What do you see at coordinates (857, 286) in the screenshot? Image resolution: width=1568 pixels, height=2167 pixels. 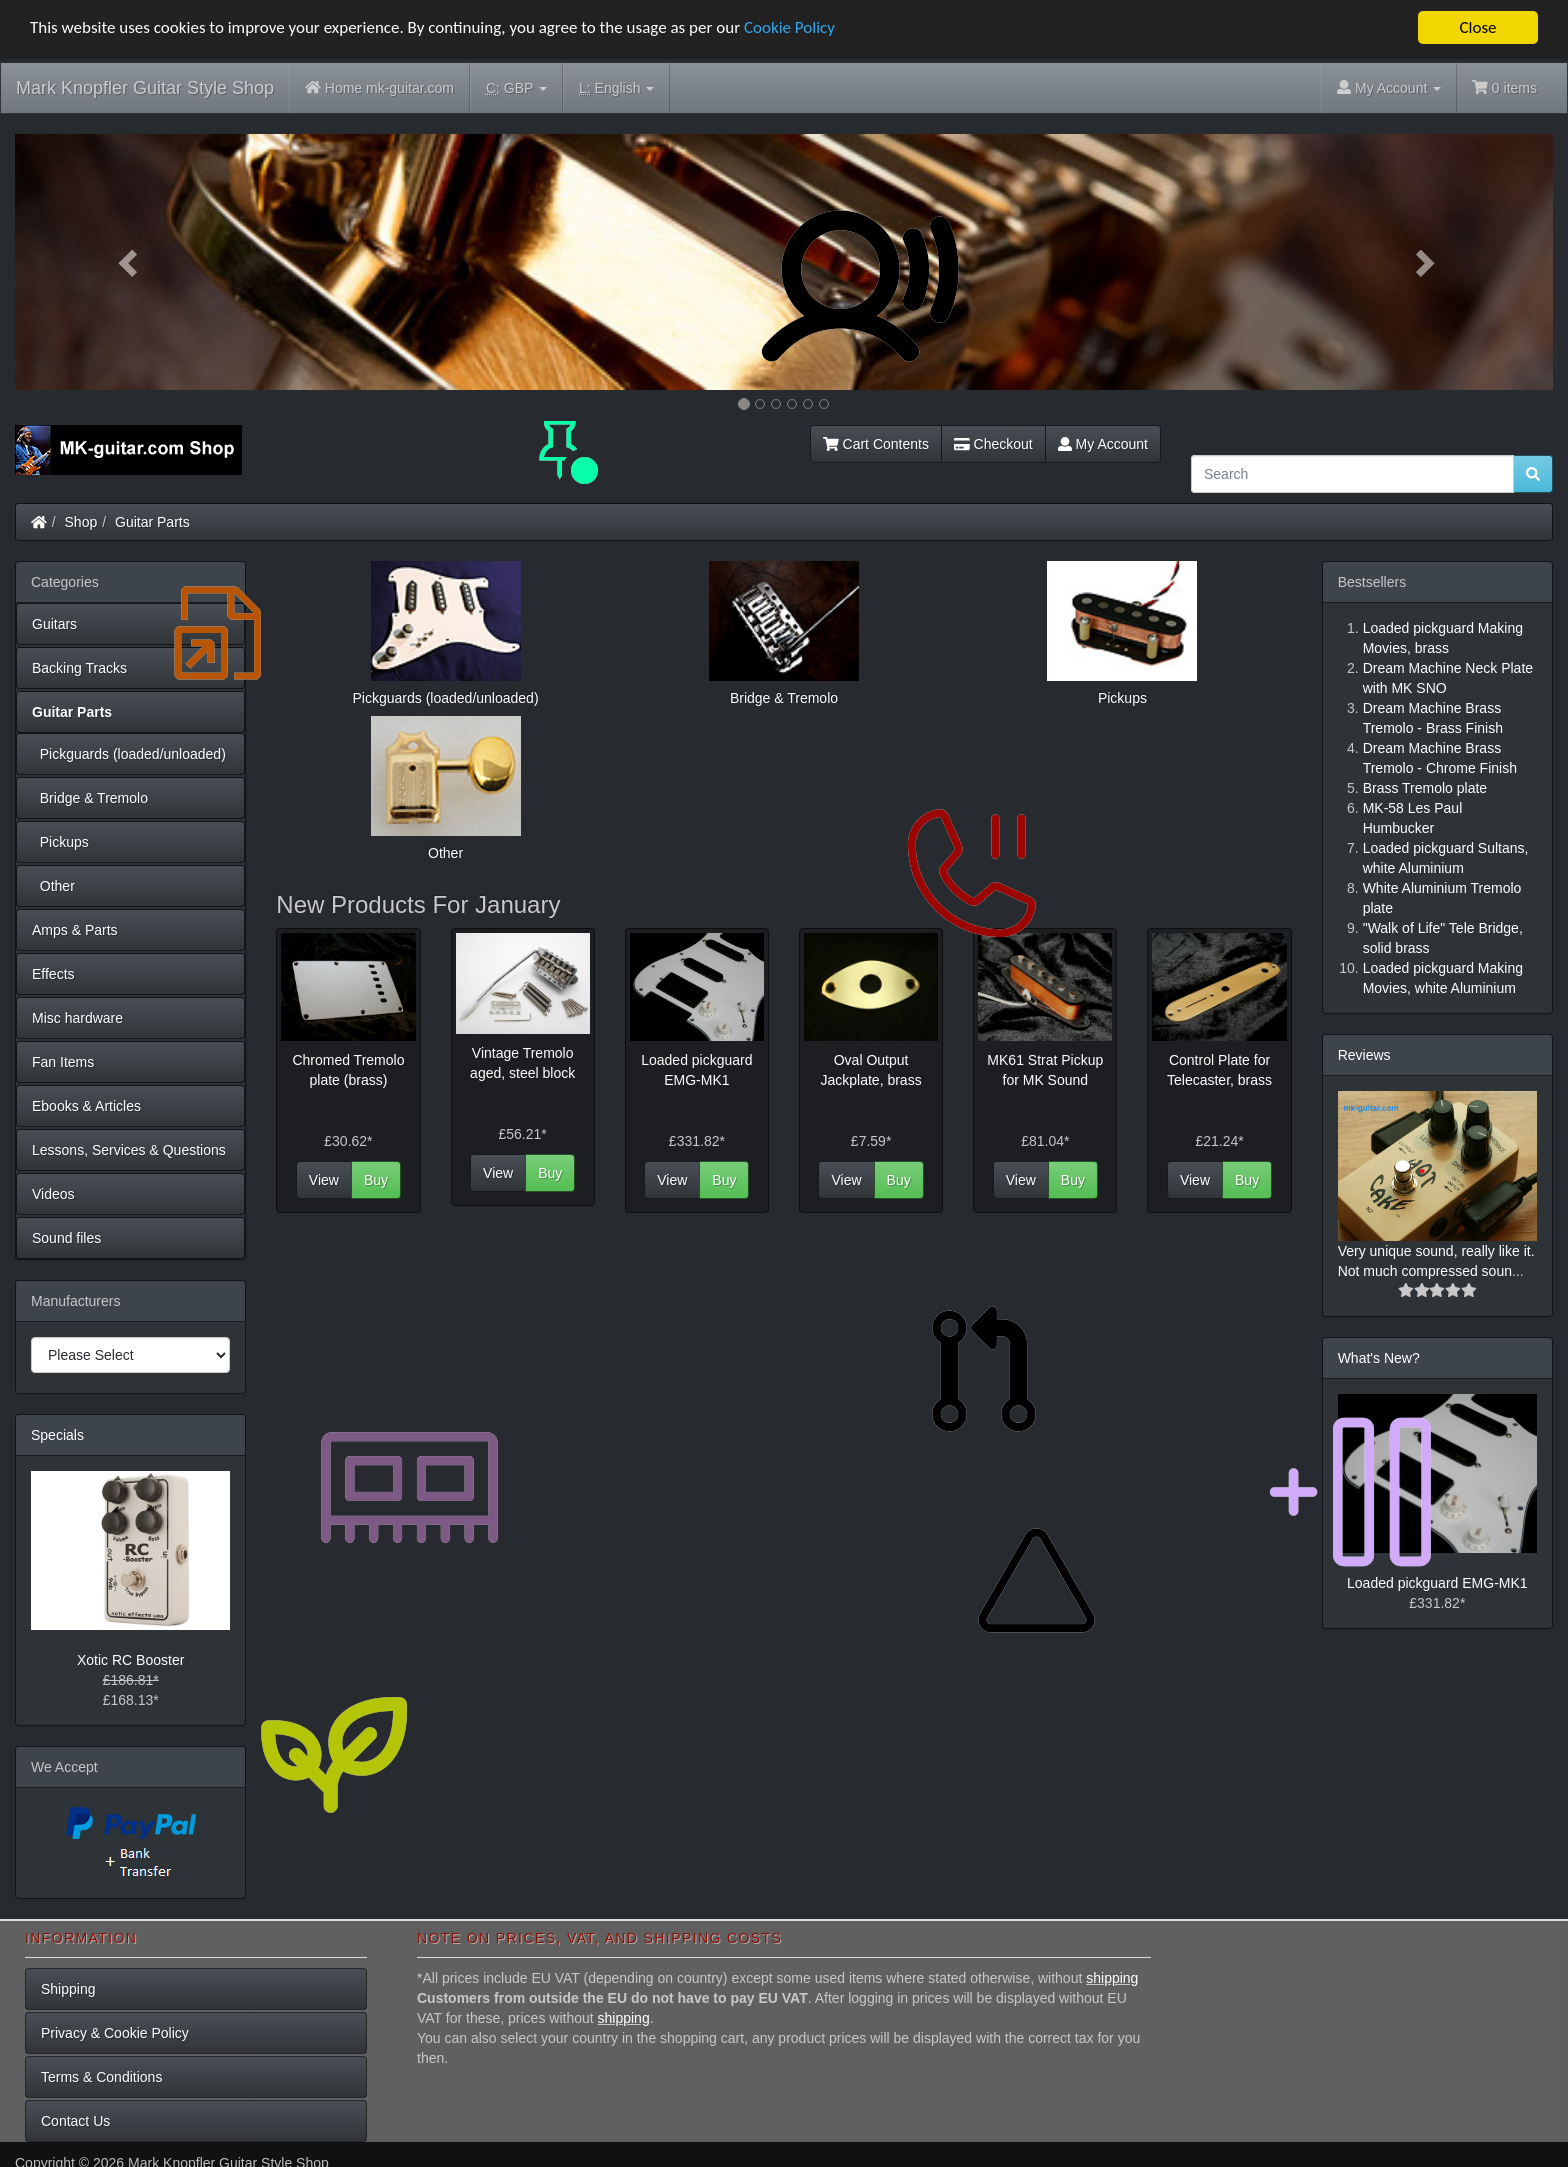 I see `user is speaking or broadcasting audio` at bounding box center [857, 286].